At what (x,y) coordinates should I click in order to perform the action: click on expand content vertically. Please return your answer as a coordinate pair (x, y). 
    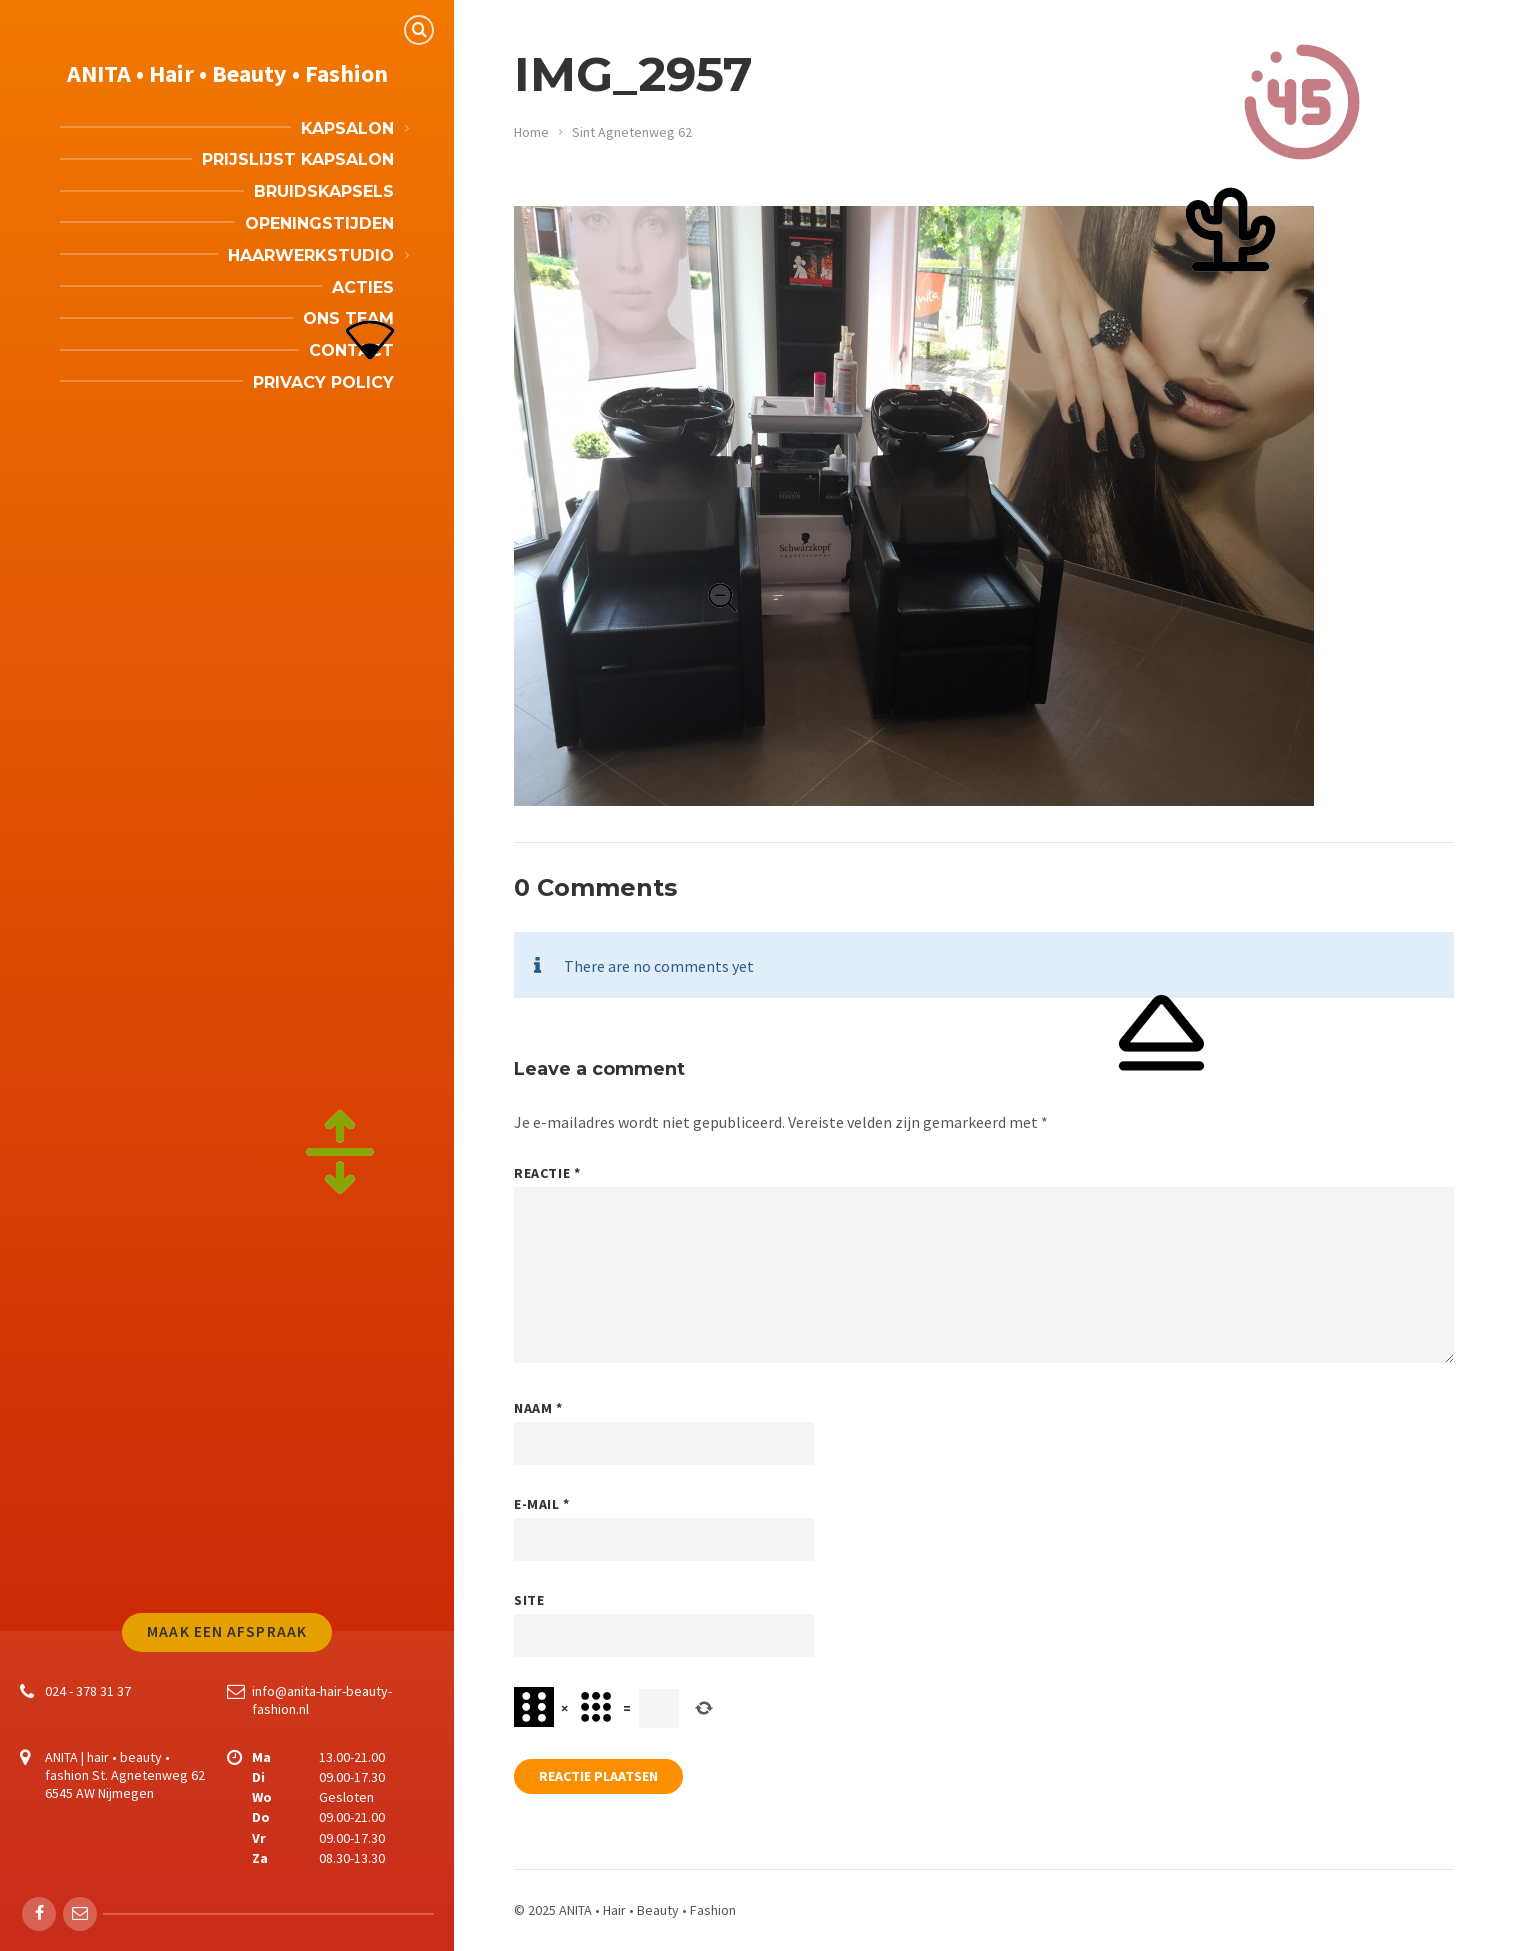
    Looking at the image, I should click on (340, 1152).